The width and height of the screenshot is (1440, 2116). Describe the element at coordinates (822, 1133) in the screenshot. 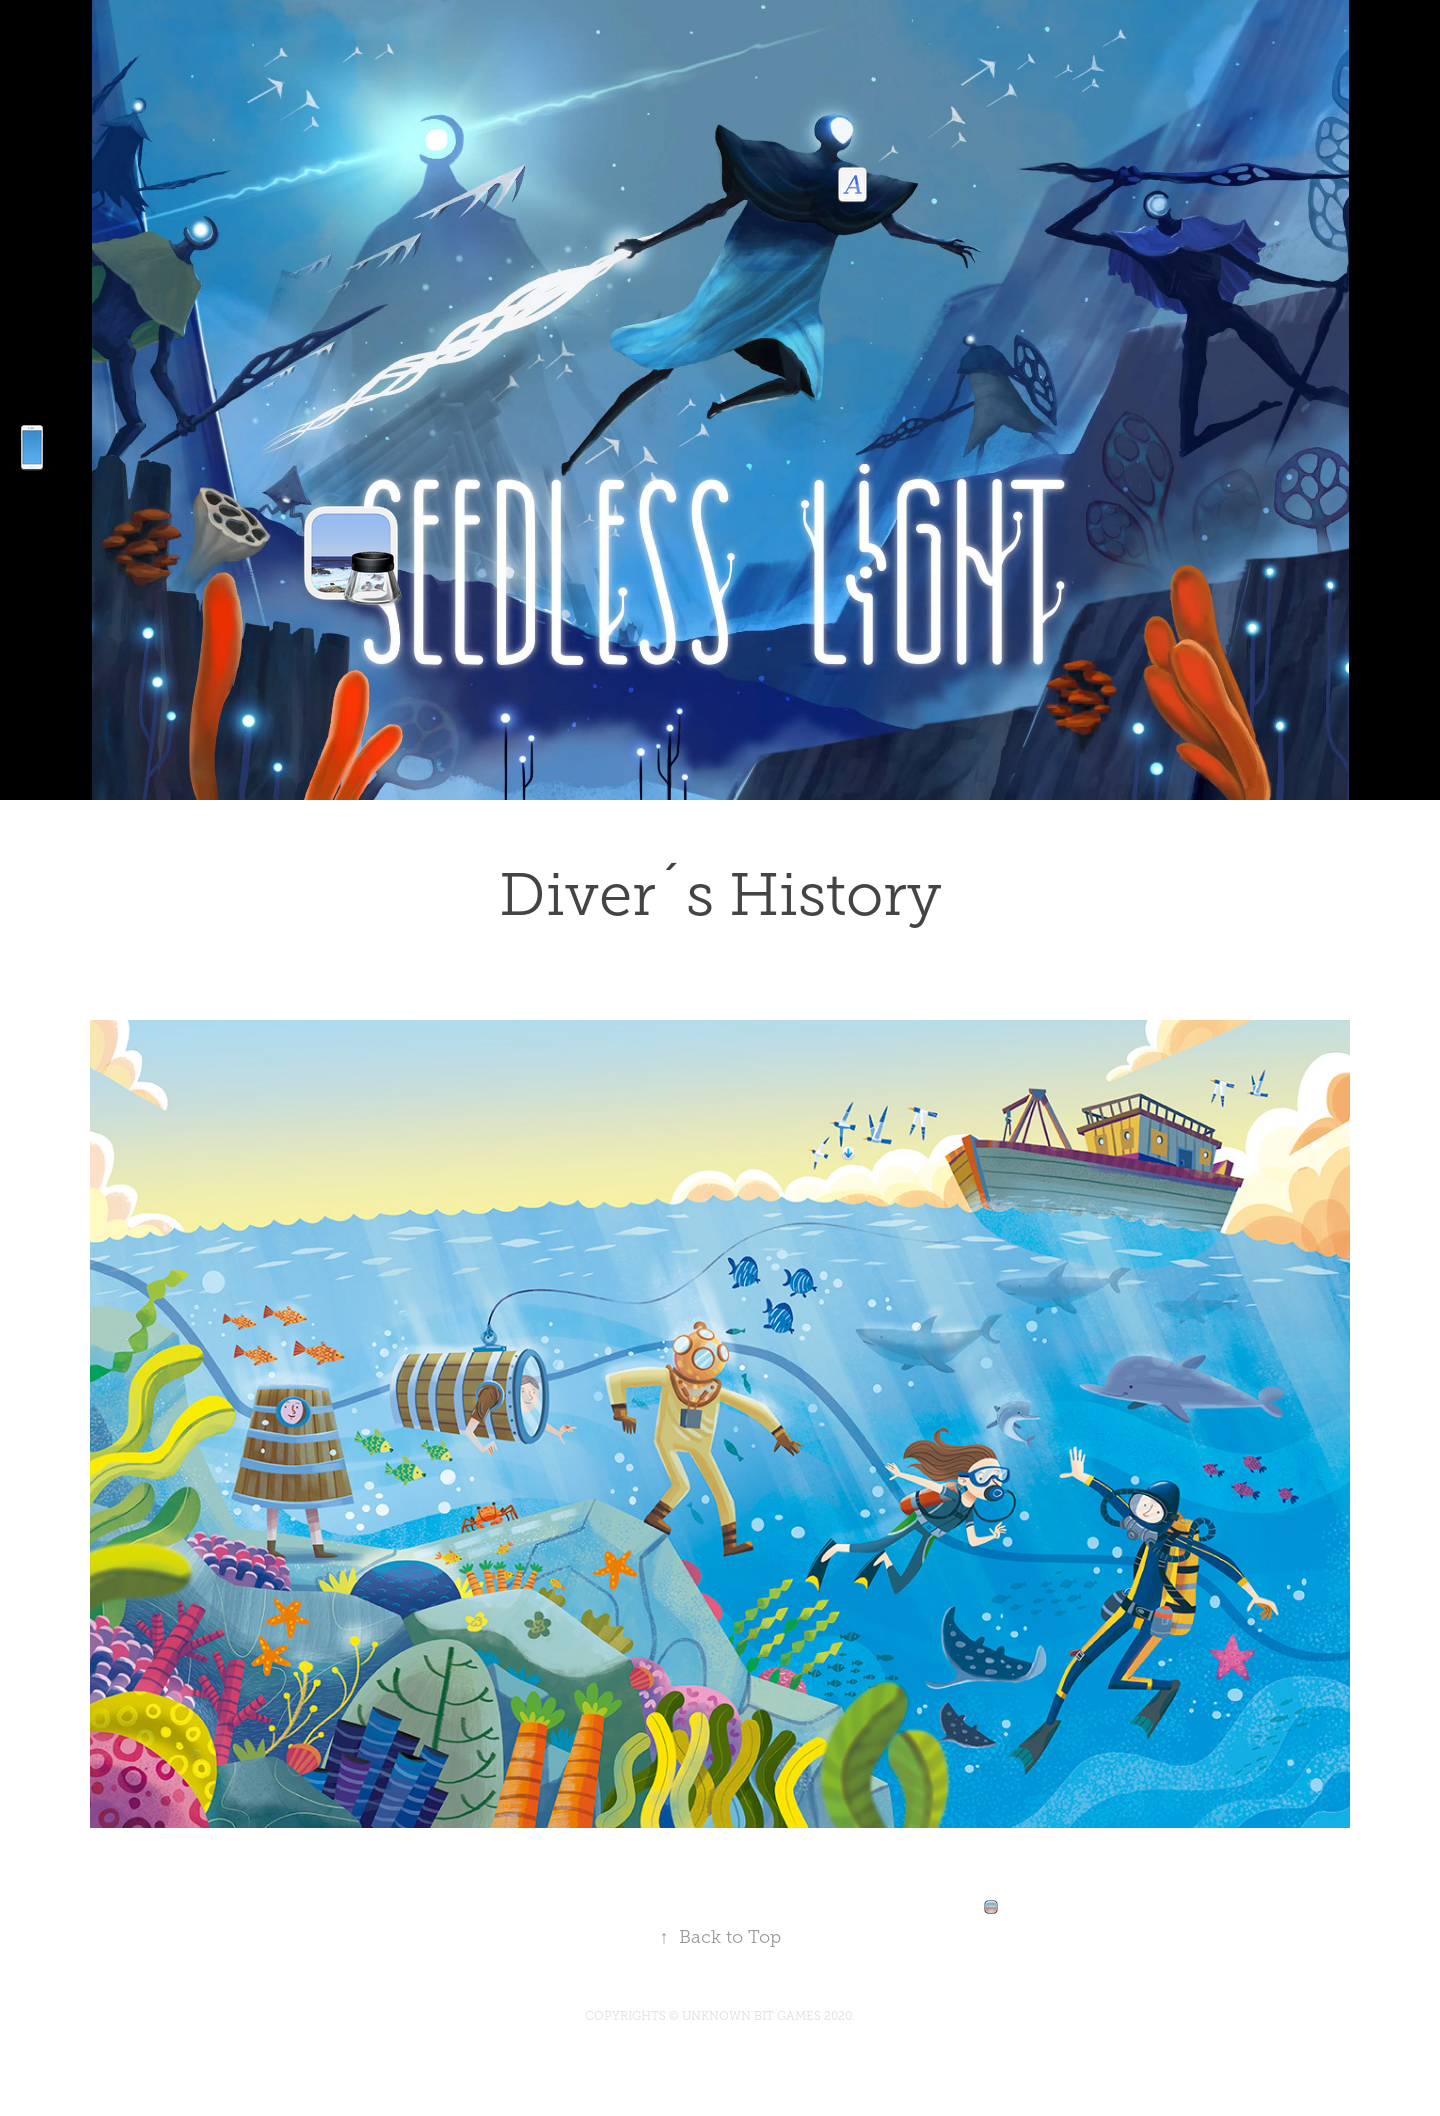

I see `drop files here to add to folder` at that location.